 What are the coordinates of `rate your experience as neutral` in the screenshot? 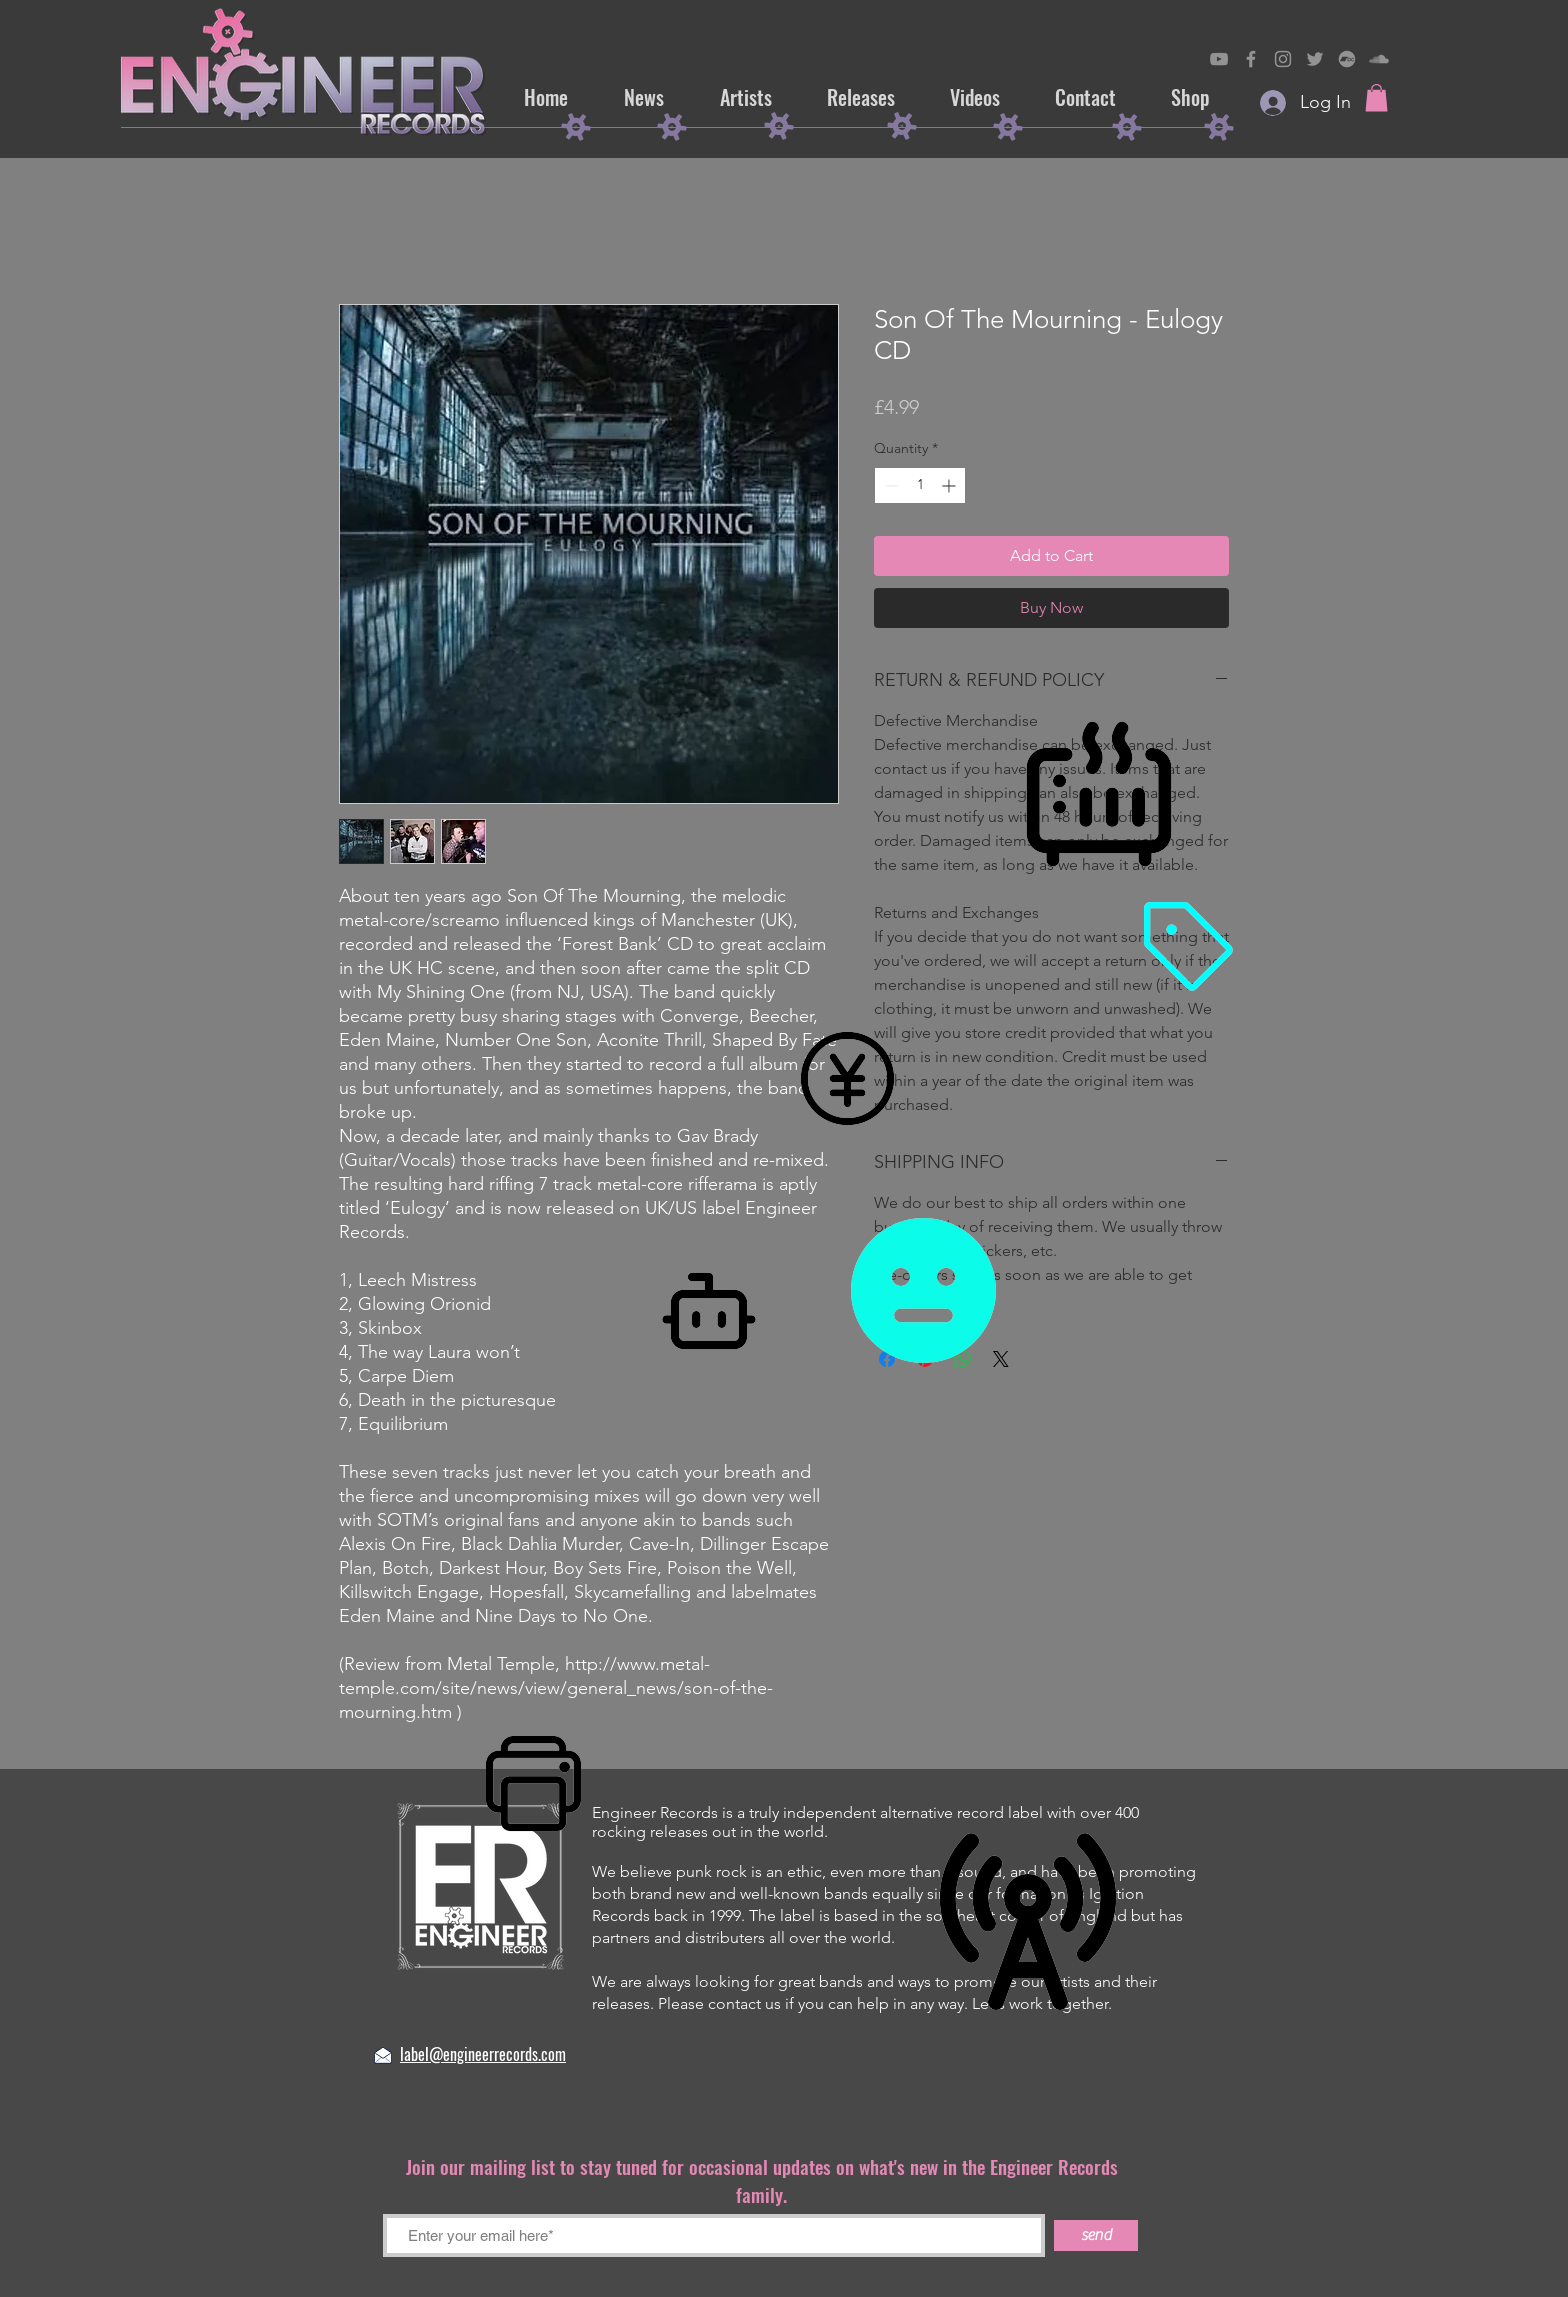 It's located at (923, 1290).